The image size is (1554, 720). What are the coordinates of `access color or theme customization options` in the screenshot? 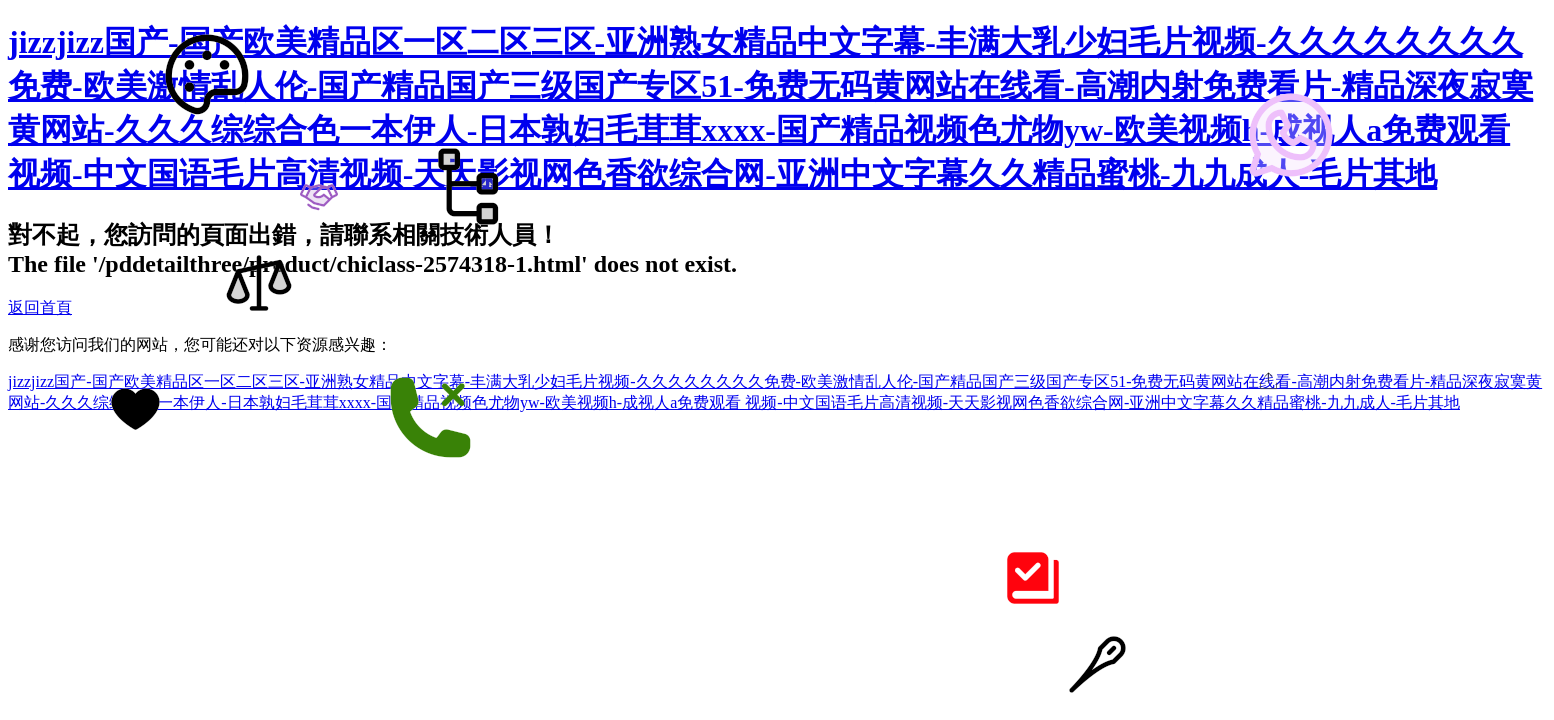 It's located at (207, 76).